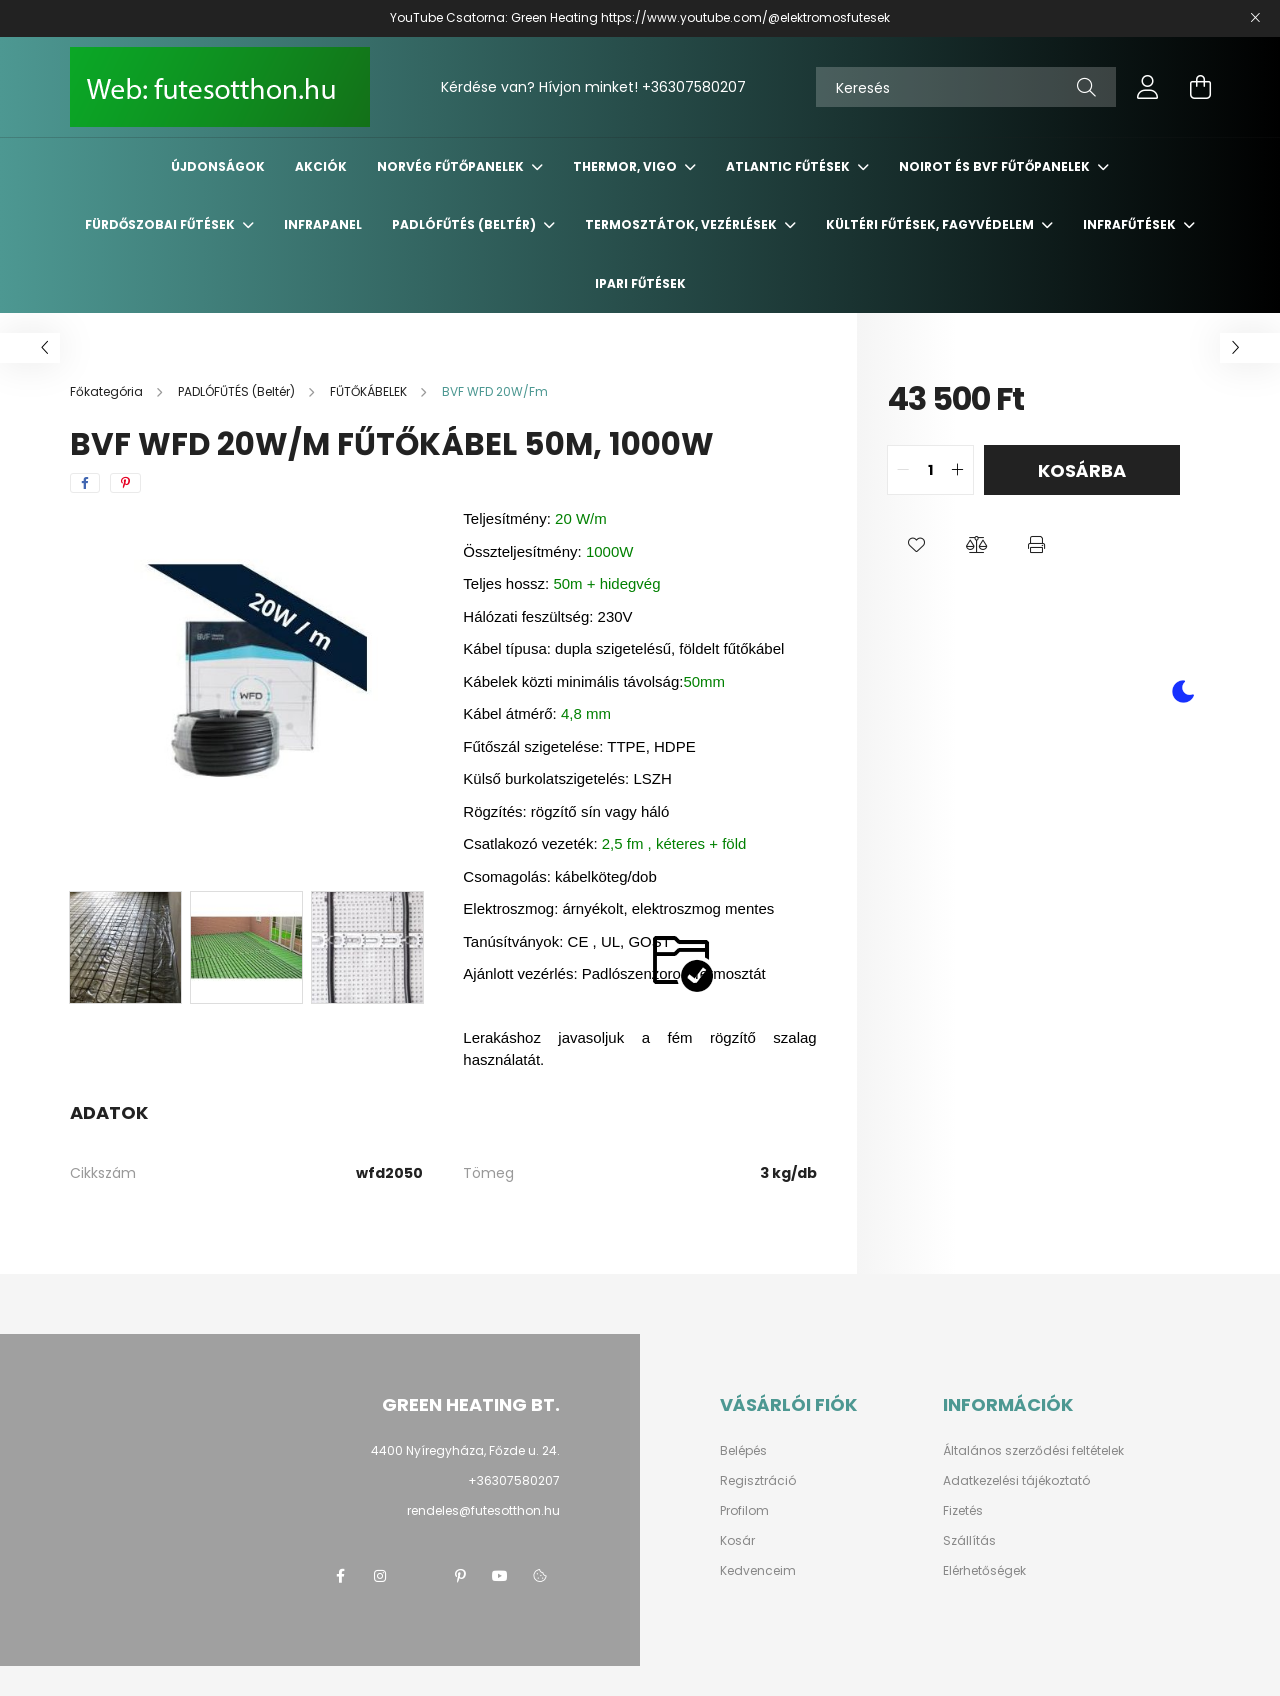 The height and width of the screenshot is (1696, 1280). What do you see at coordinates (1183, 691) in the screenshot?
I see `enable dark mode` at bounding box center [1183, 691].